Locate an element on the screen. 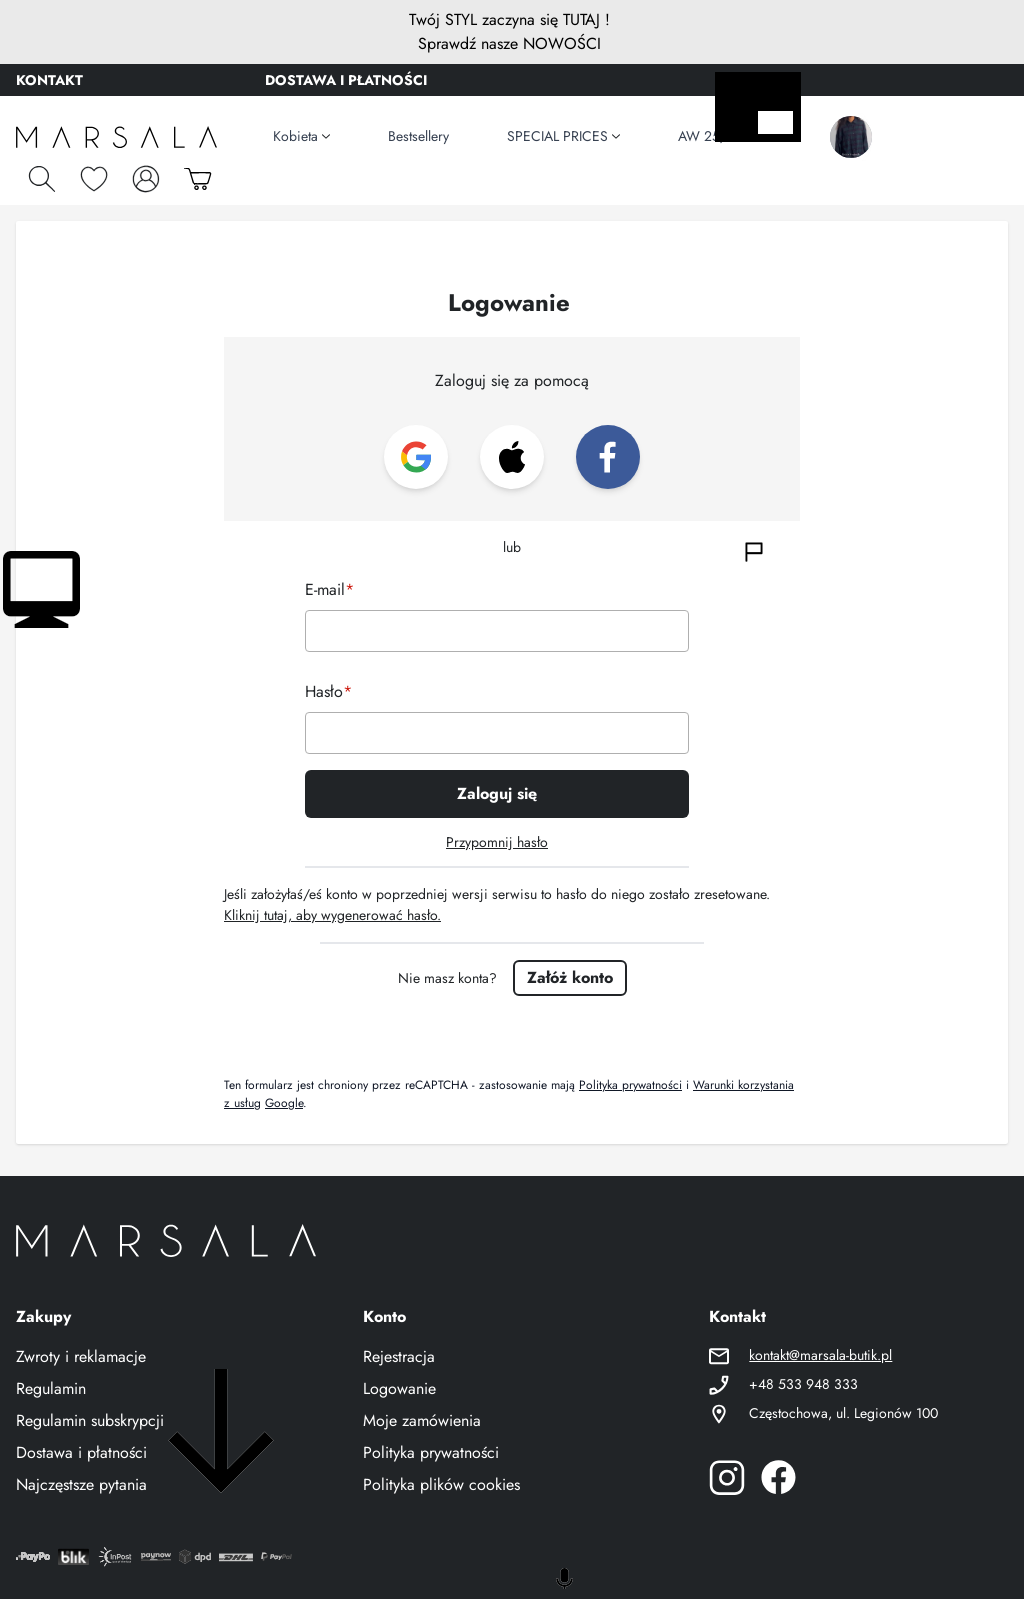  switch to desktop view is located at coordinates (41, 589).